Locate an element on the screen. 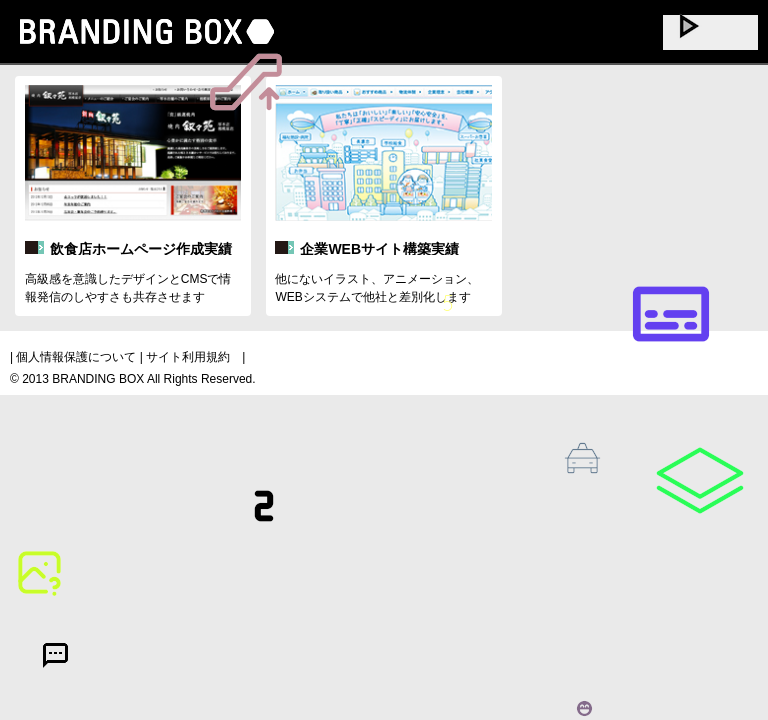  add a laughing emoji reaction is located at coordinates (584, 708).